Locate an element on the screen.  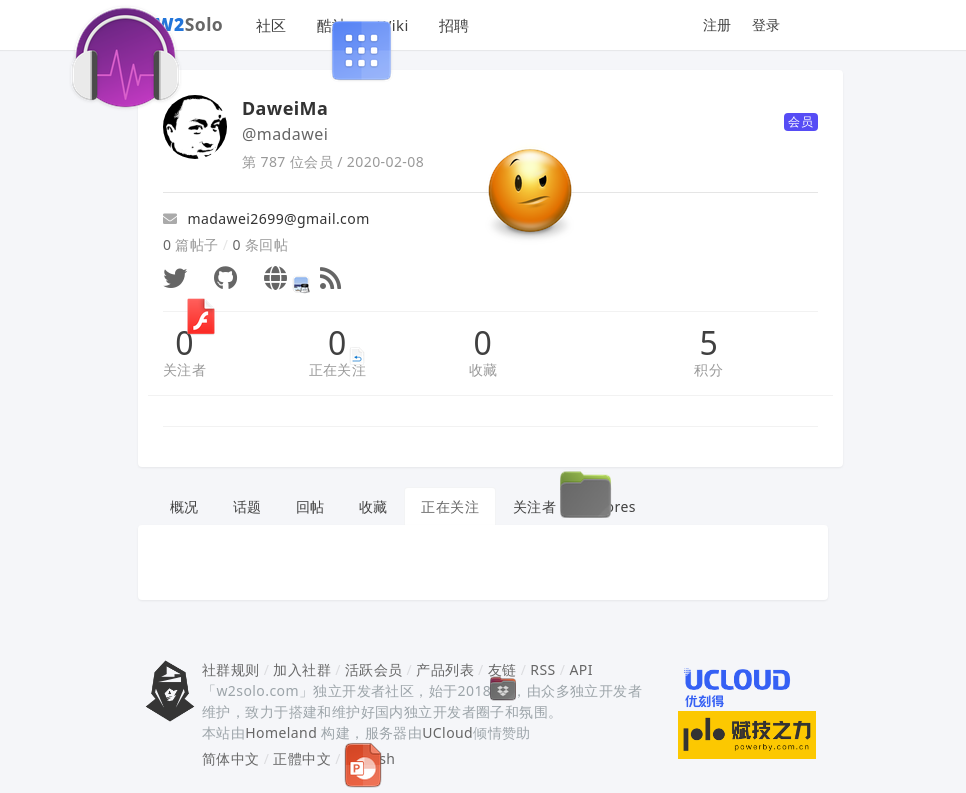
view all applications is located at coordinates (361, 50).